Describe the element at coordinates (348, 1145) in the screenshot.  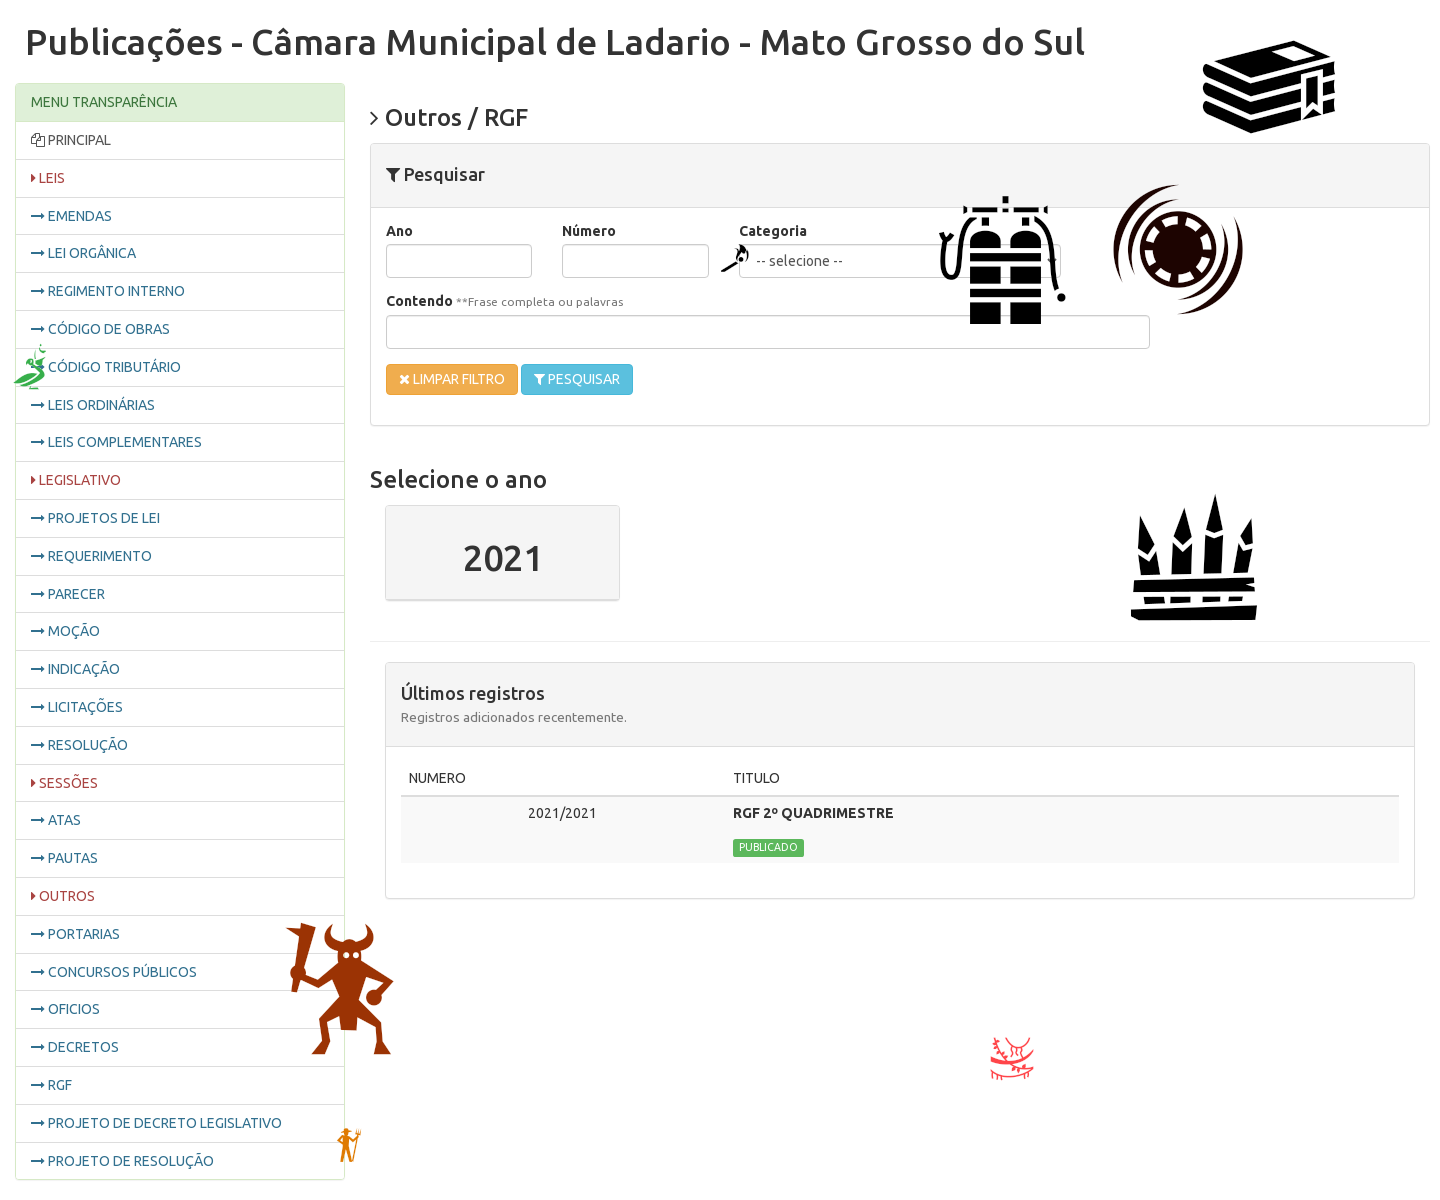
I see `select farmer character class` at that location.